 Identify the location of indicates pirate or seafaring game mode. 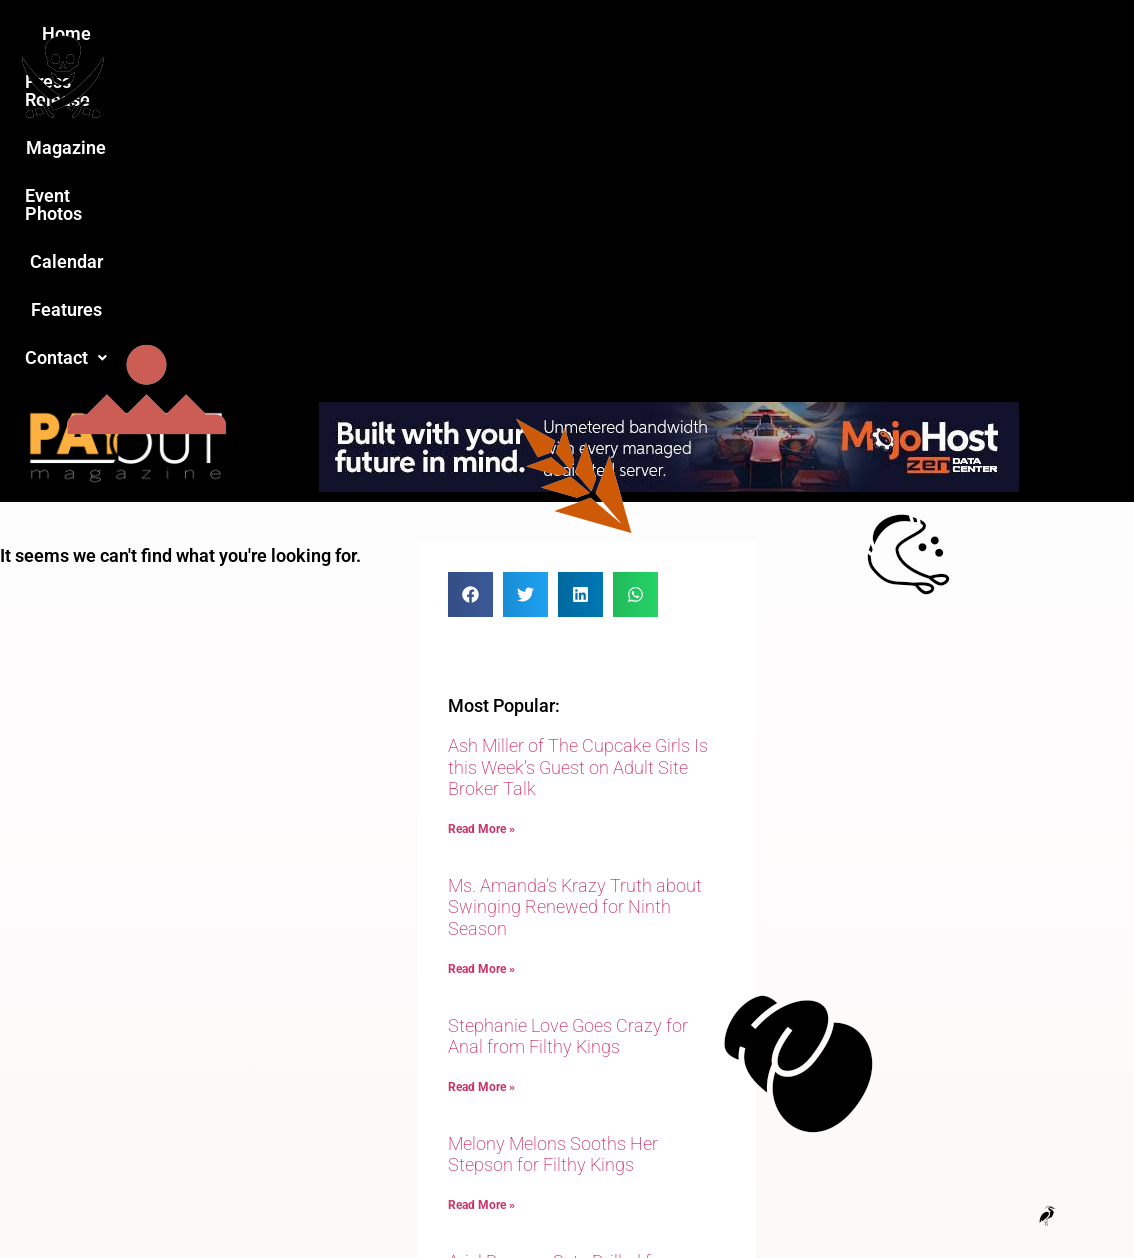
(63, 77).